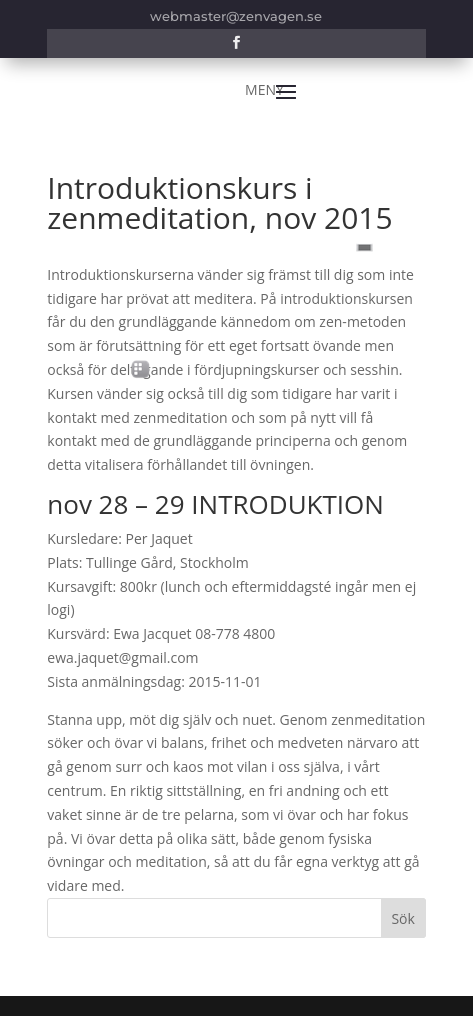 Image resolution: width=473 pixels, height=1016 pixels. Describe the element at coordinates (364, 247) in the screenshot. I see `indicates a mac pro rackmount server in system preferences` at that location.